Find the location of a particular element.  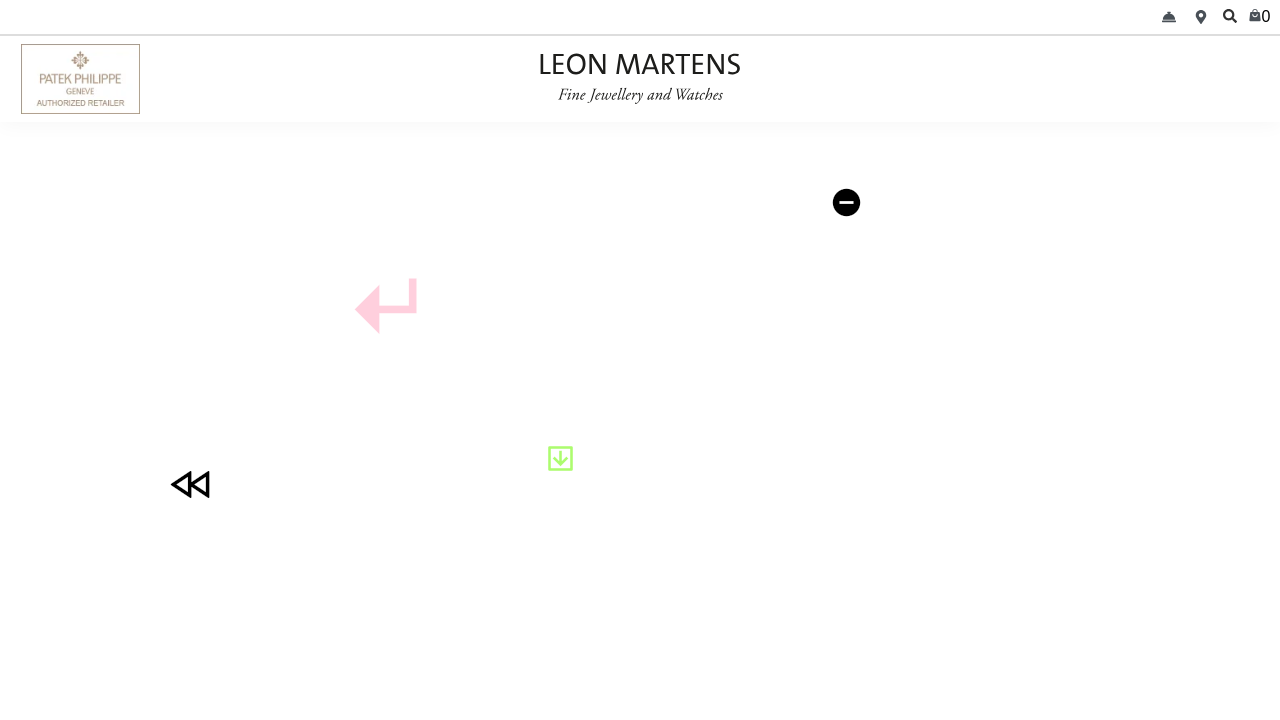

indicates a blocked or restricted action is located at coordinates (846, 202).